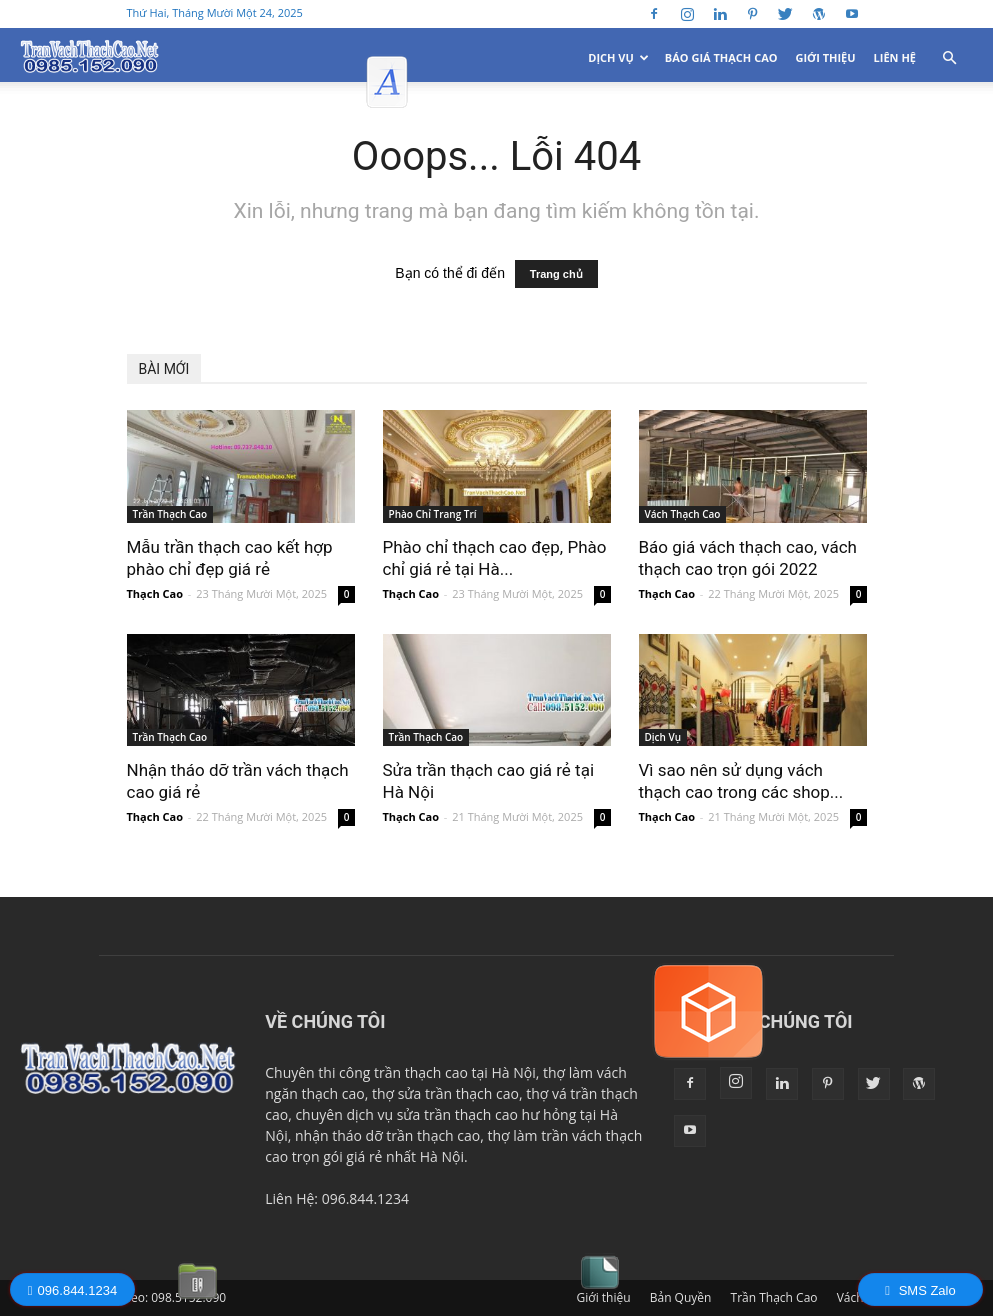 The height and width of the screenshot is (1316, 993). What do you see at coordinates (708, 1007) in the screenshot?
I see `open a 3D model file` at bounding box center [708, 1007].